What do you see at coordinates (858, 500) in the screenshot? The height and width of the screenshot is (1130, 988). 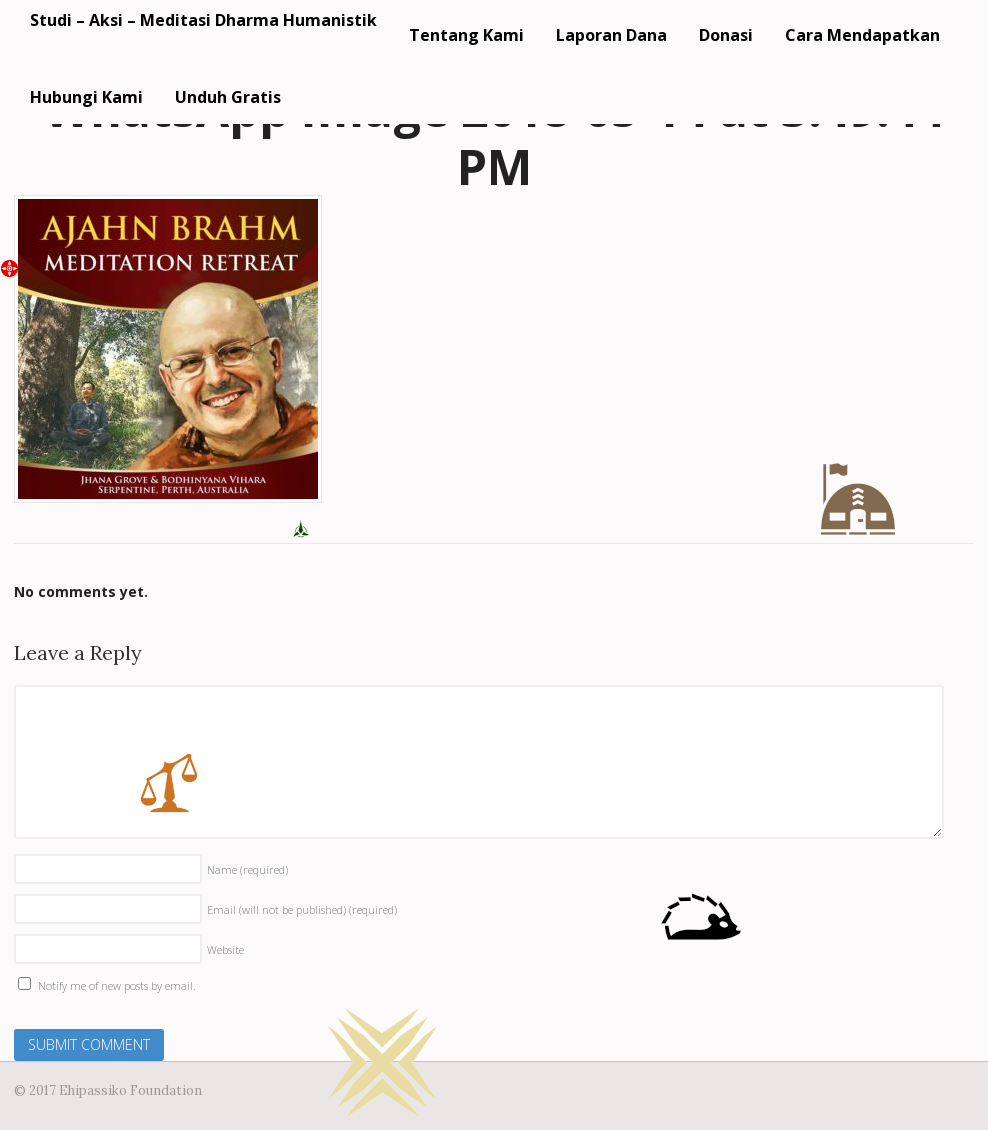 I see `access military barracks or troop housing` at bounding box center [858, 500].